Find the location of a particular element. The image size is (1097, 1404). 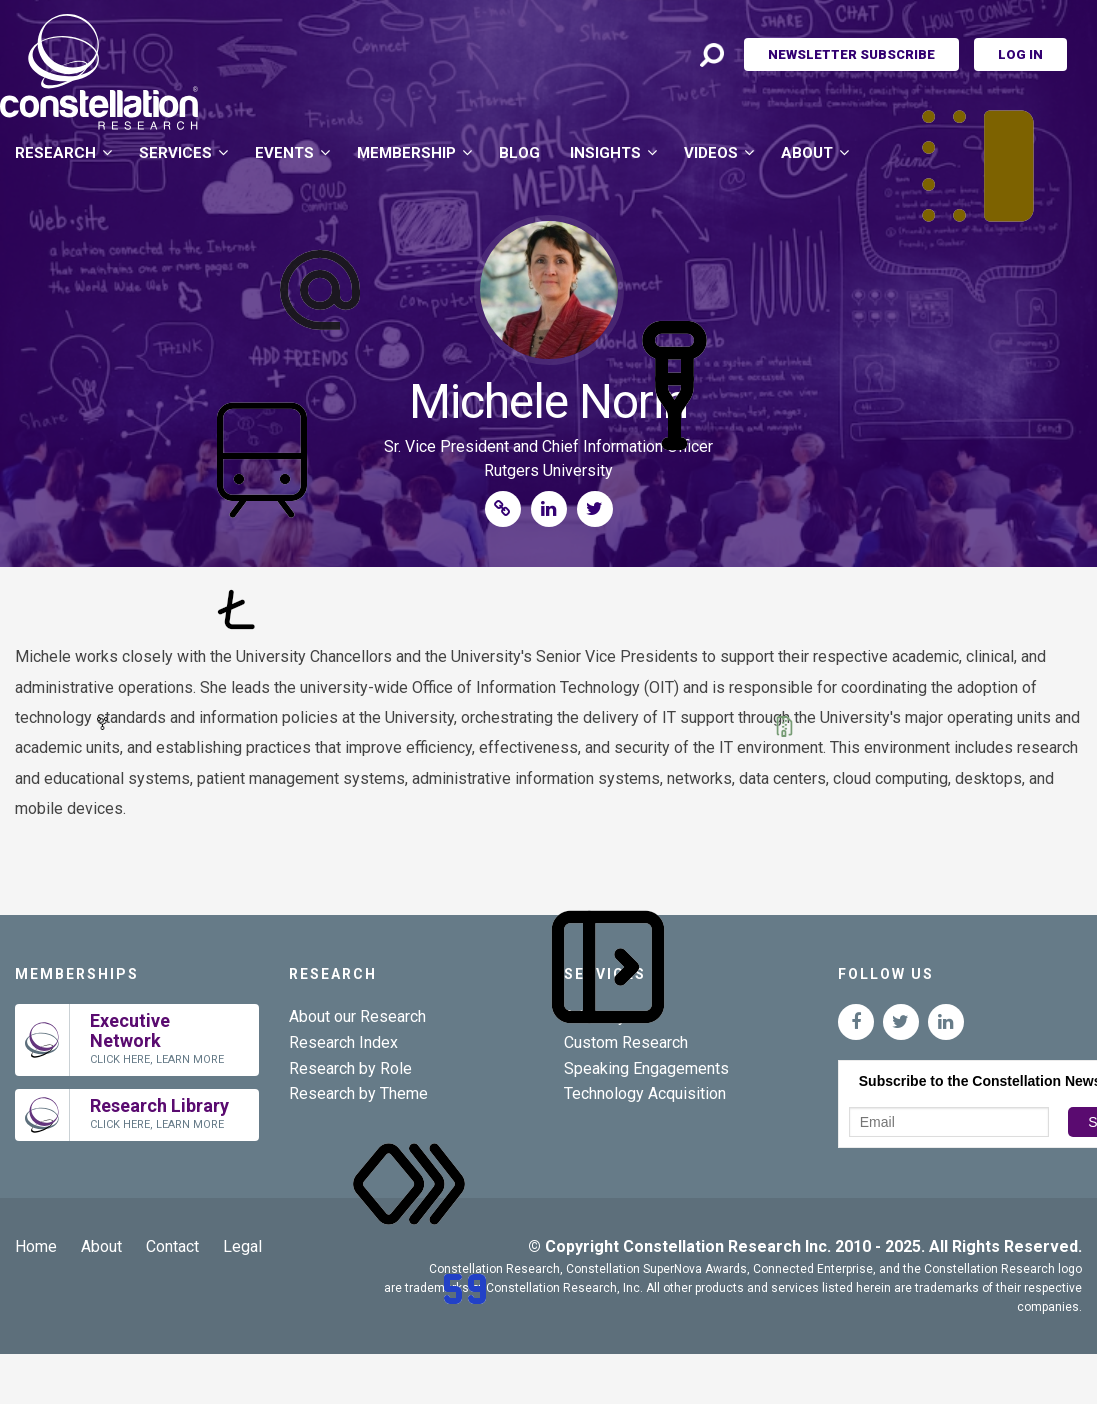

indicates 59 items, notifications, or count is located at coordinates (465, 1289).